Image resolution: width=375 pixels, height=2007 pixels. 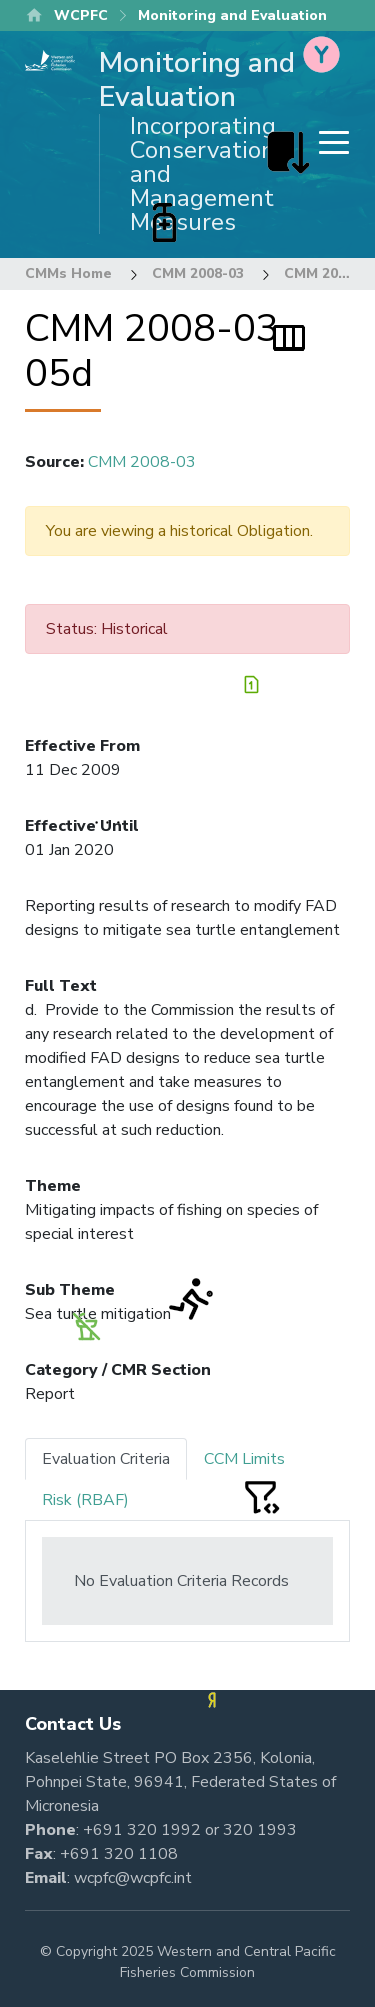 What do you see at coordinates (287, 151) in the screenshot?
I see `auto-fit content to bottom of container` at bounding box center [287, 151].